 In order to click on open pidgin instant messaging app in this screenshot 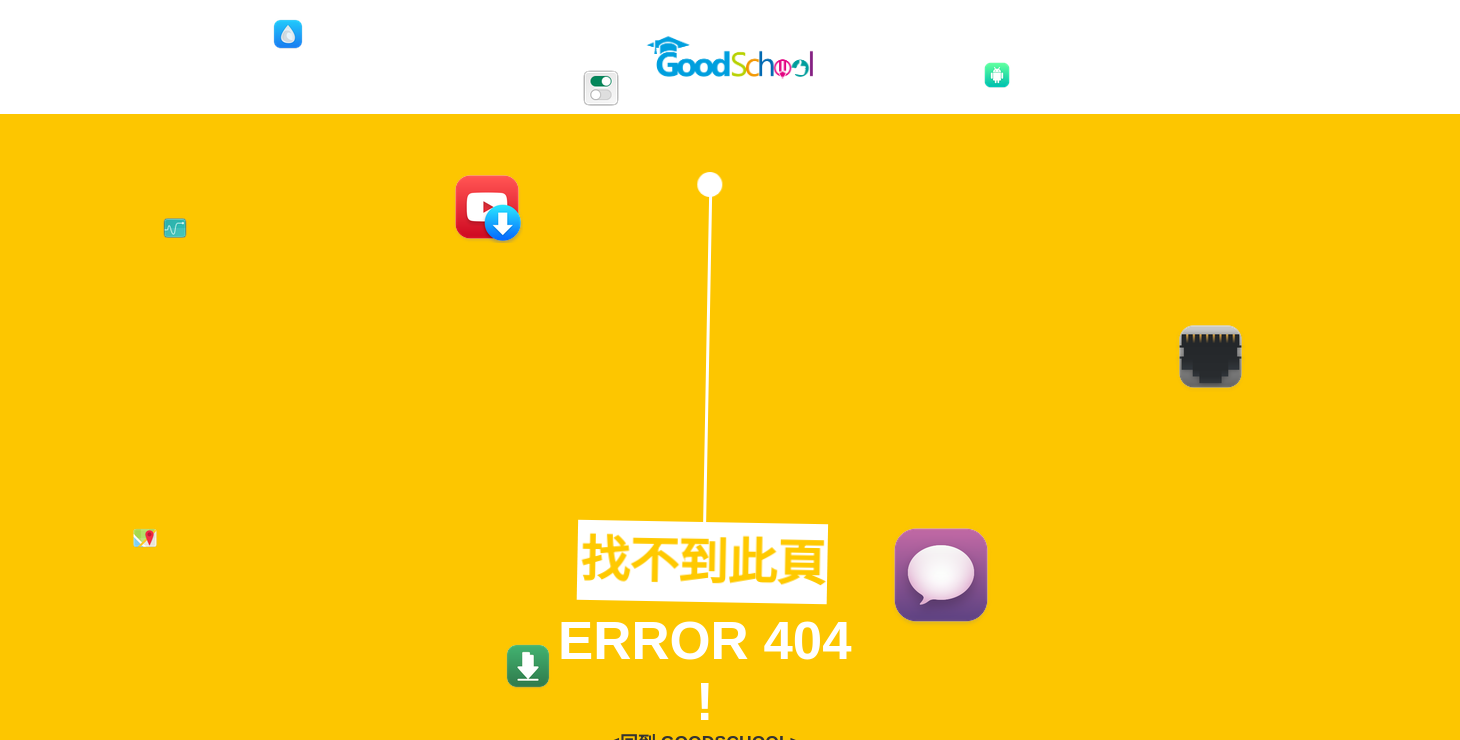, I will do `click(941, 575)`.